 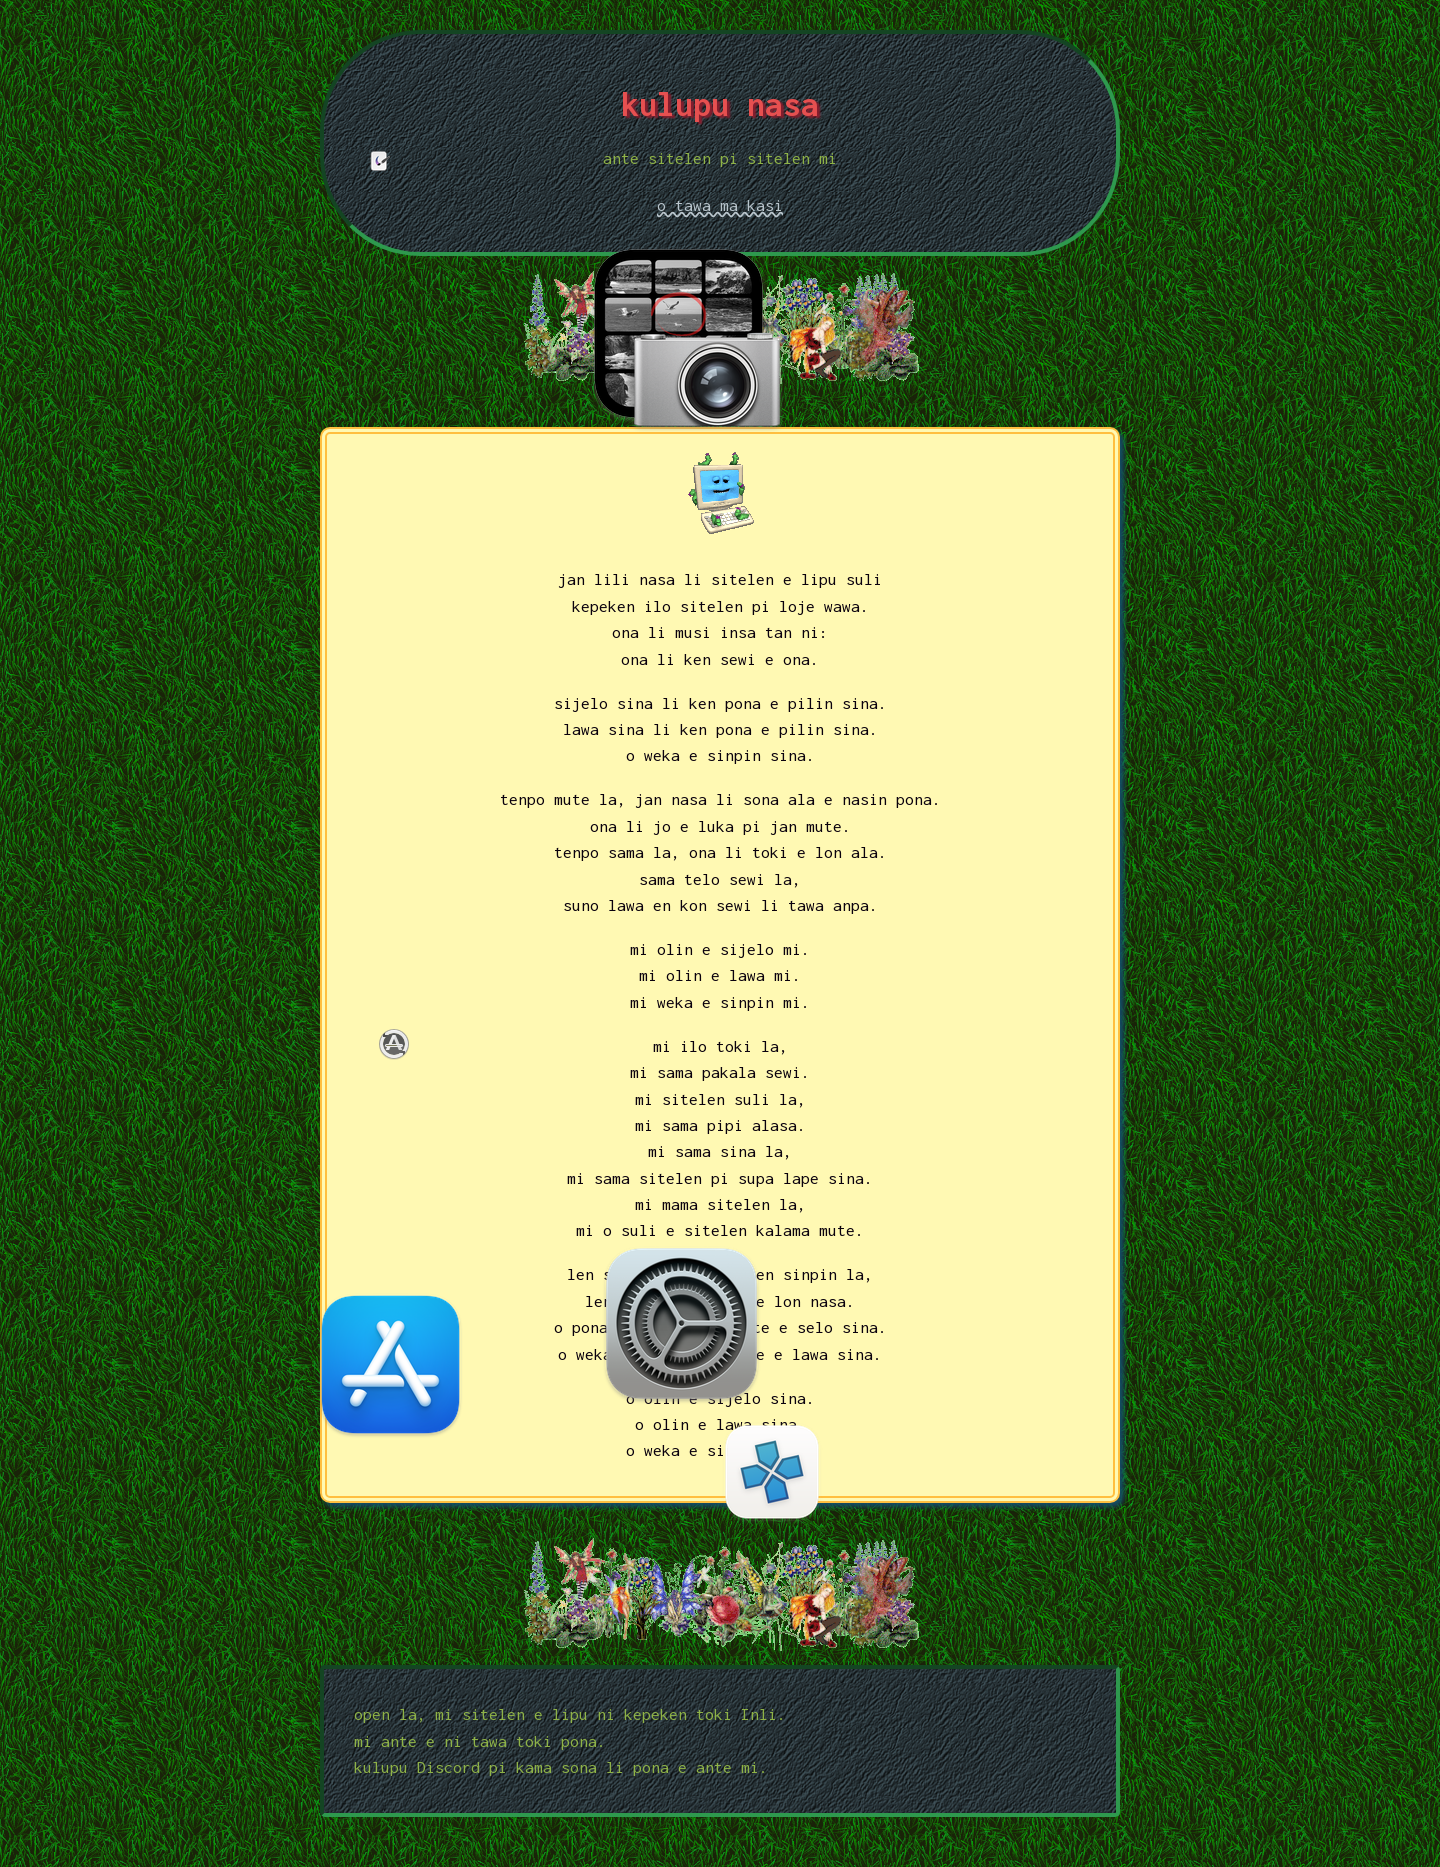 I want to click on check for available software updates, so click(x=394, y=1044).